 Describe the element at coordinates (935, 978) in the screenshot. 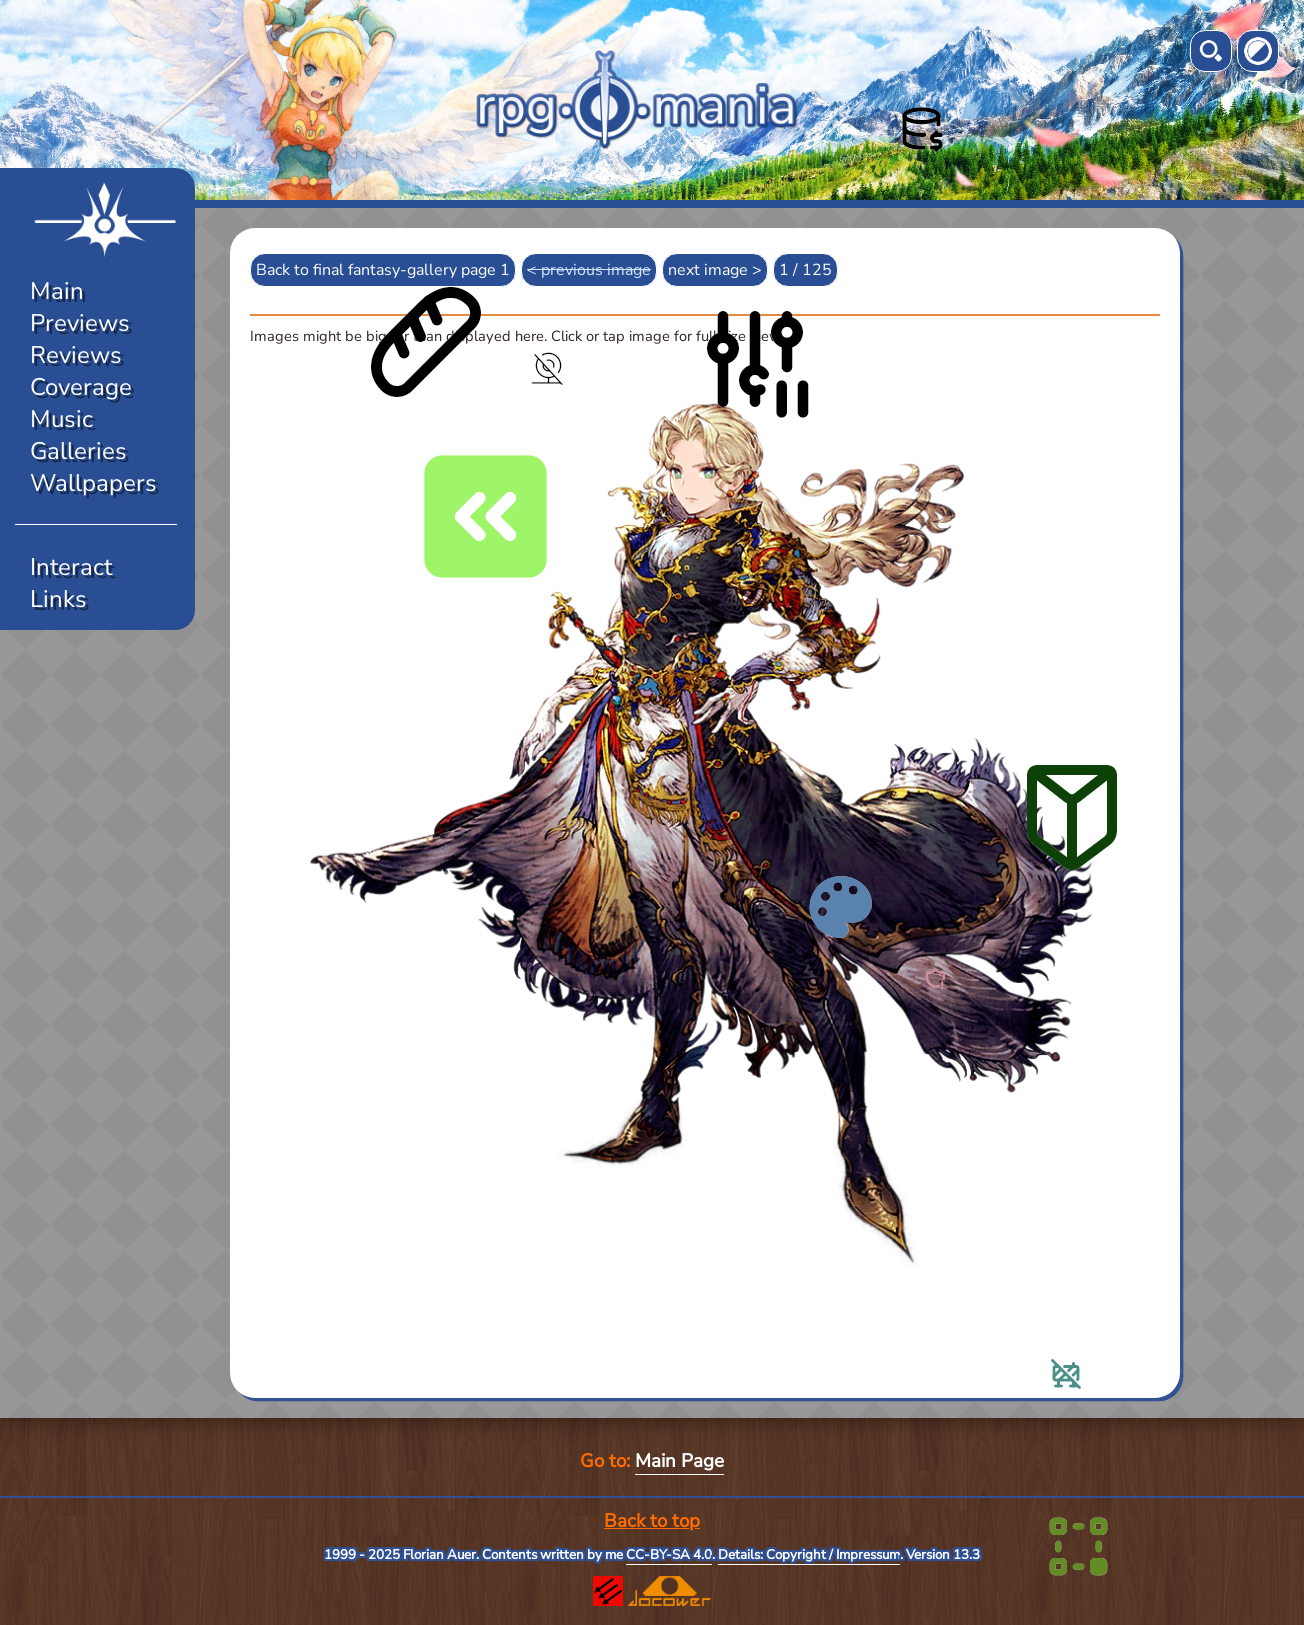

I see `security warning or alert detected` at that location.